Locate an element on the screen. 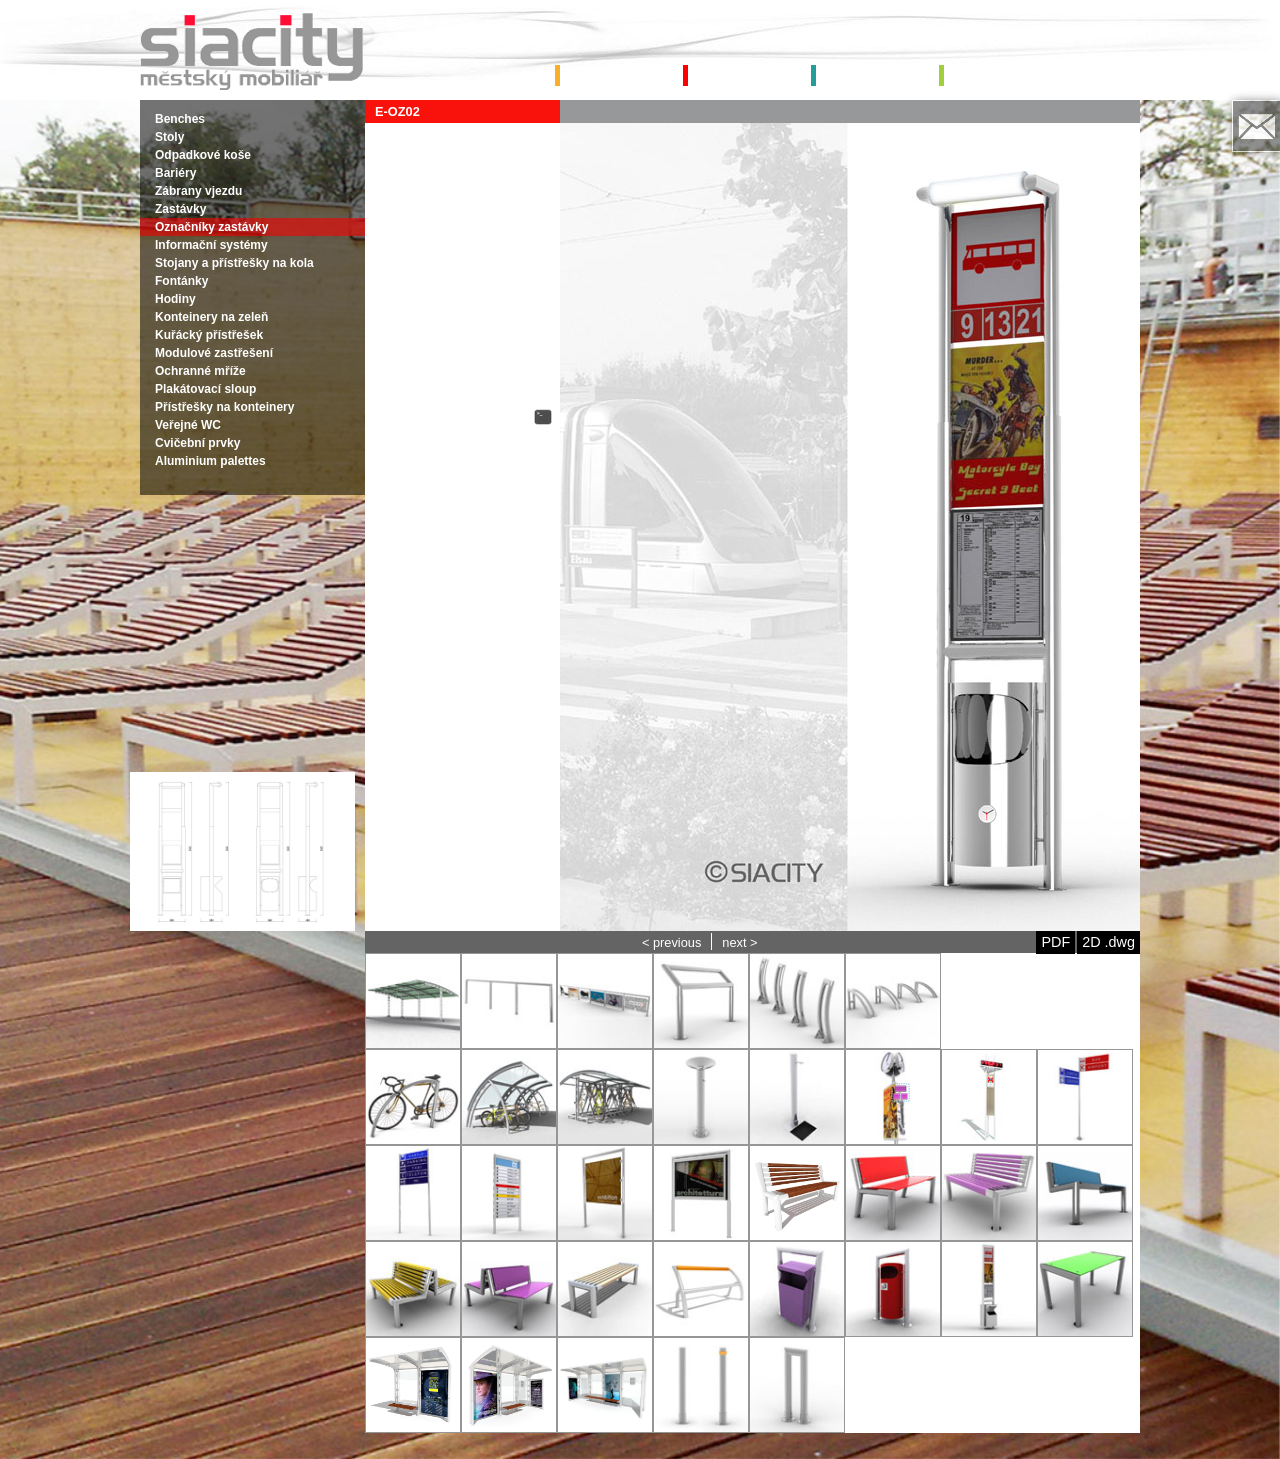 This screenshot has height=1459, width=1280. open the terminal application is located at coordinates (543, 417).